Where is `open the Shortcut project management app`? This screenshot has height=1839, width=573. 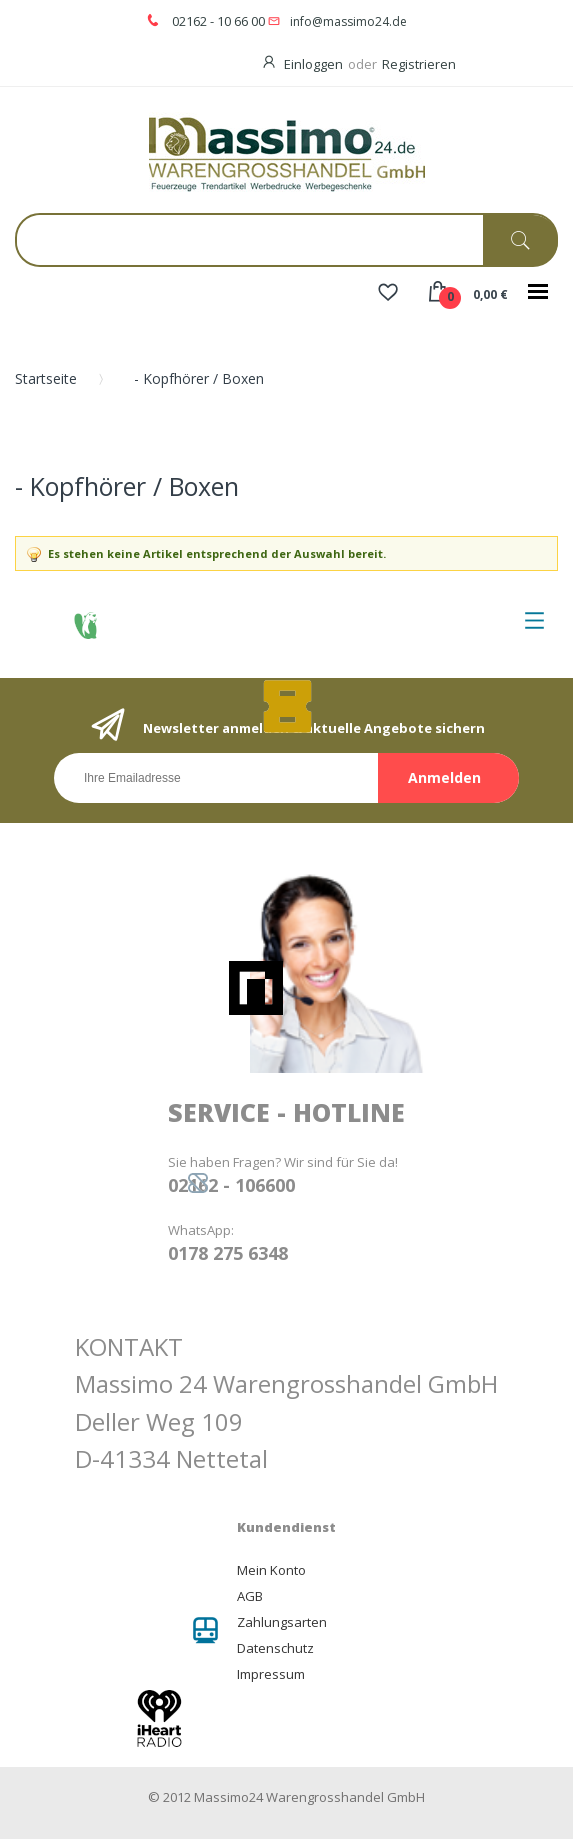 open the Shortcut project management app is located at coordinates (198, 1183).